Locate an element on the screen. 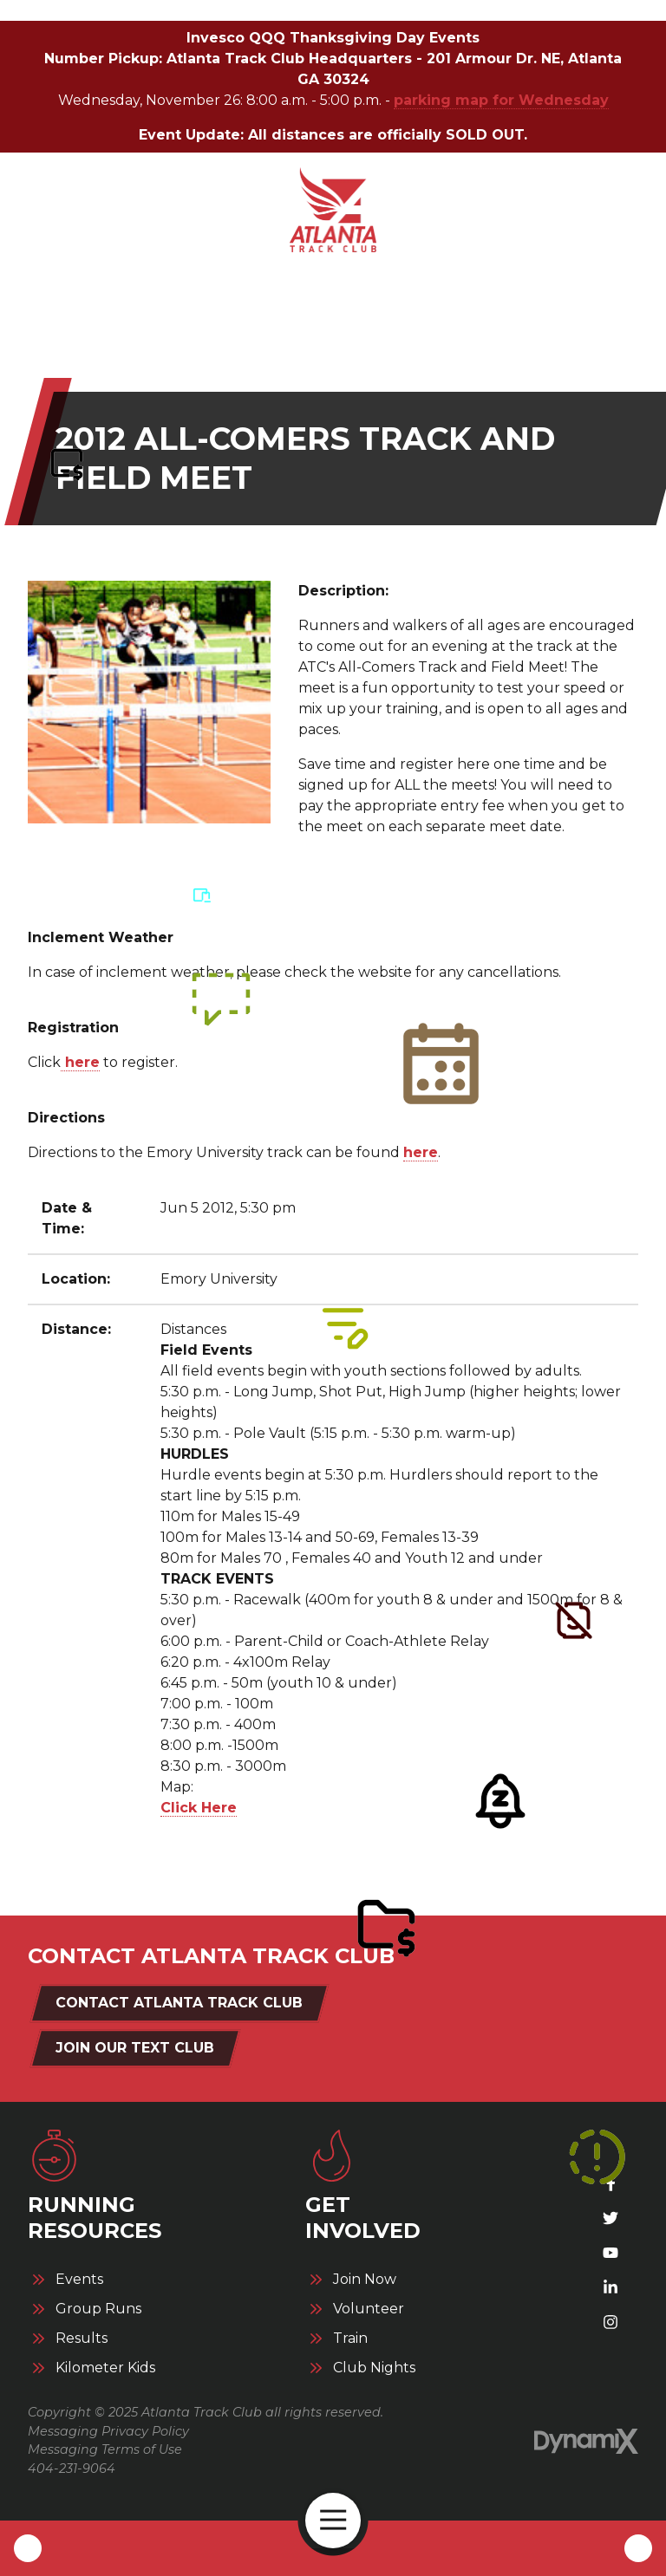 Image resolution: width=666 pixels, height=2576 pixels. edit filter settings is located at coordinates (343, 1324).